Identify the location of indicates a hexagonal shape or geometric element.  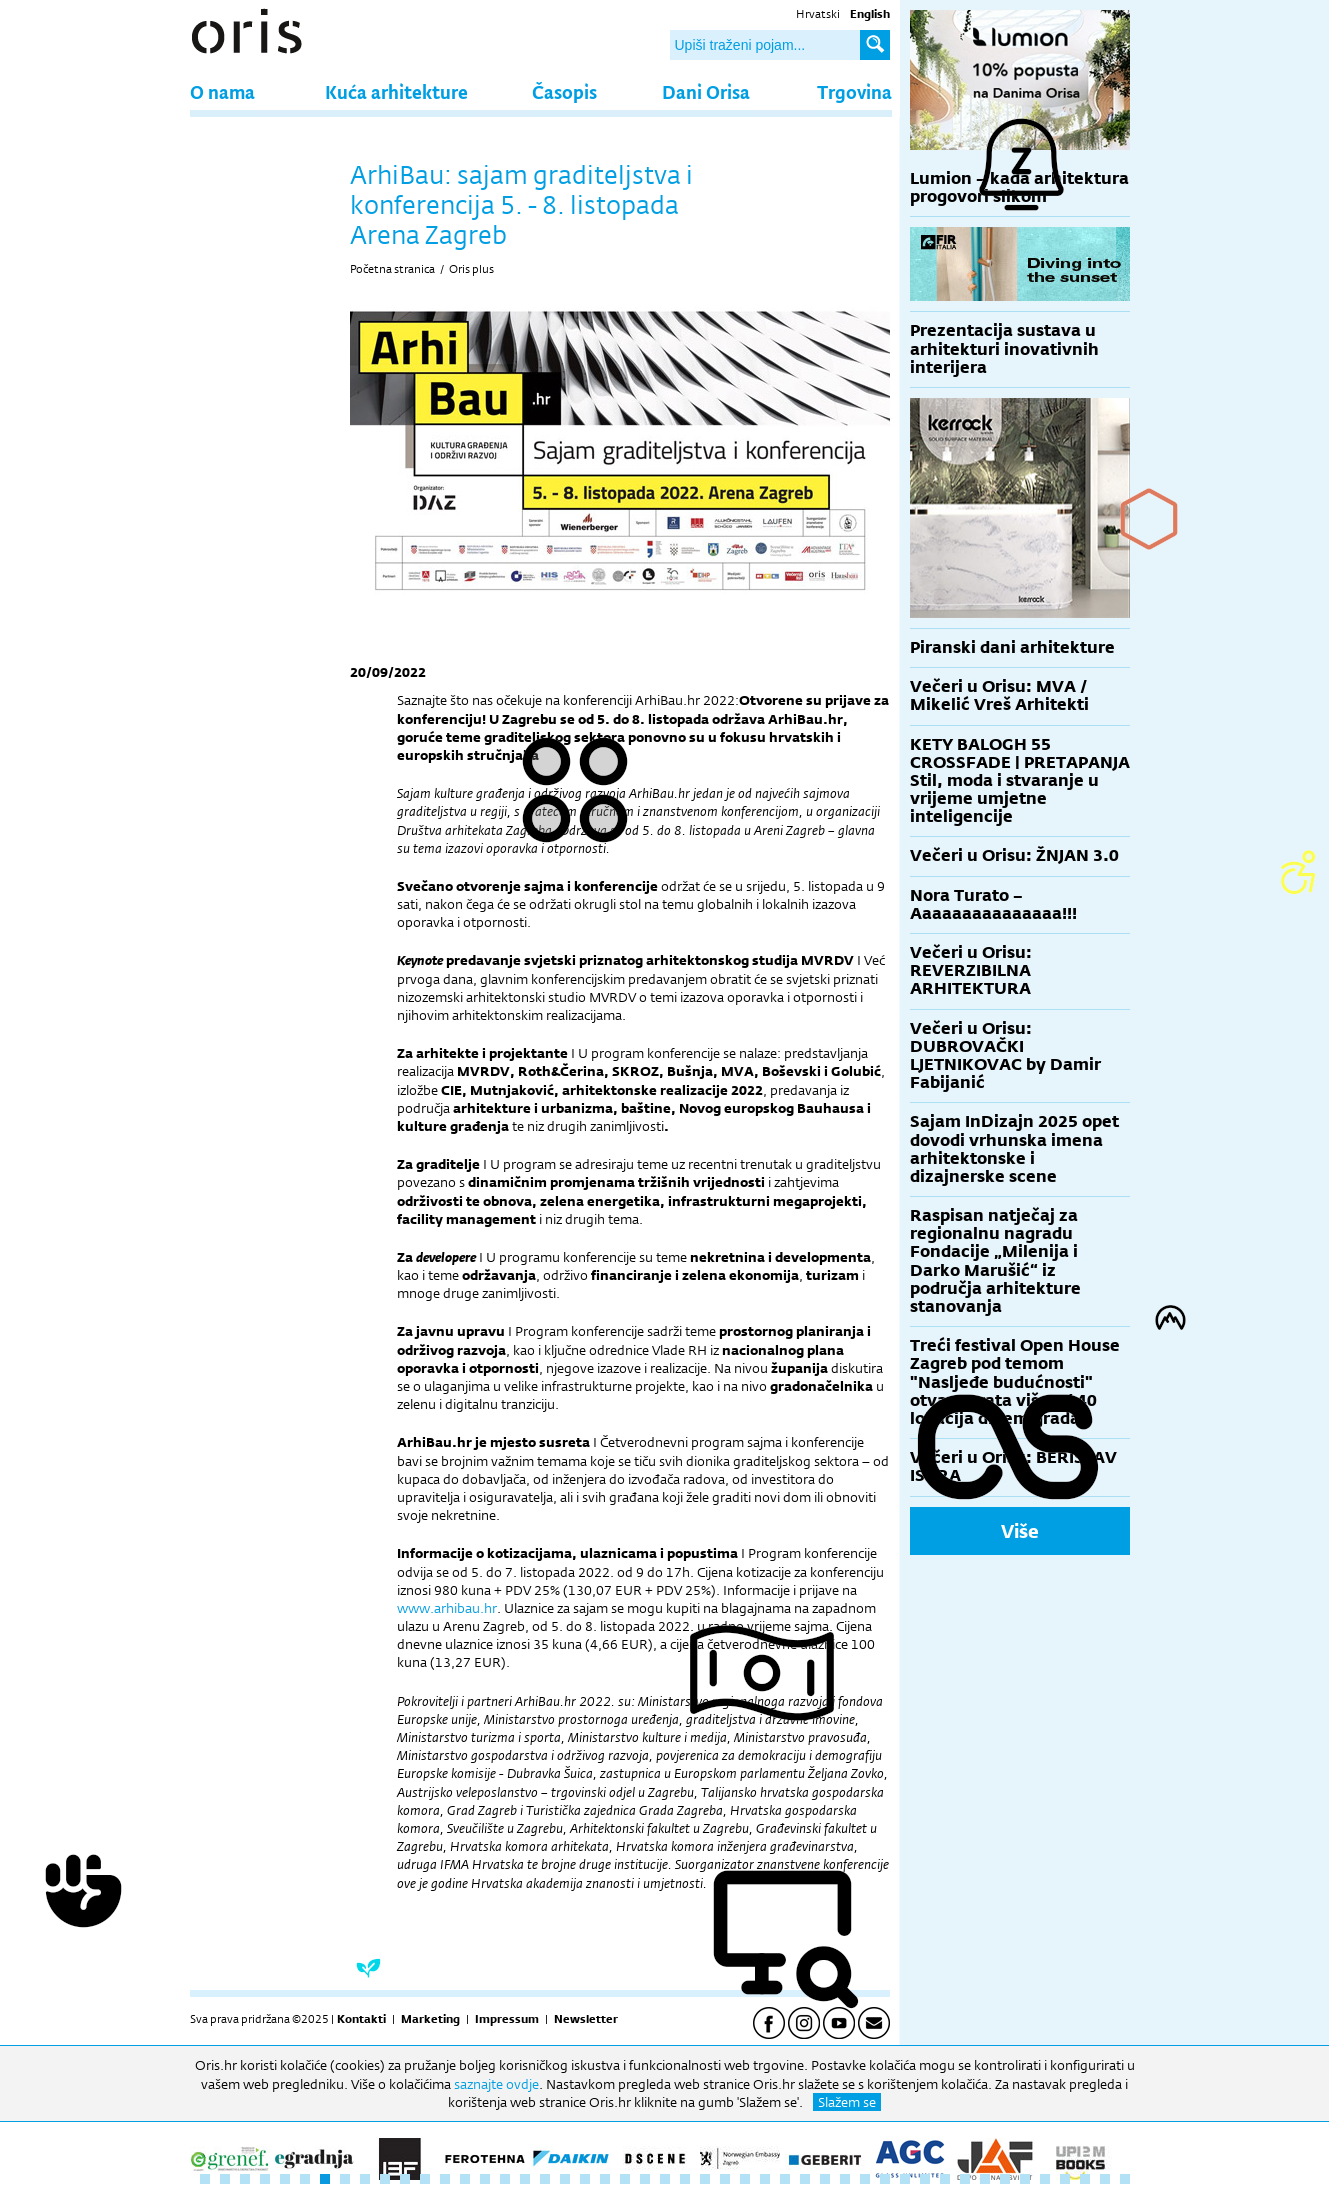
(1149, 519).